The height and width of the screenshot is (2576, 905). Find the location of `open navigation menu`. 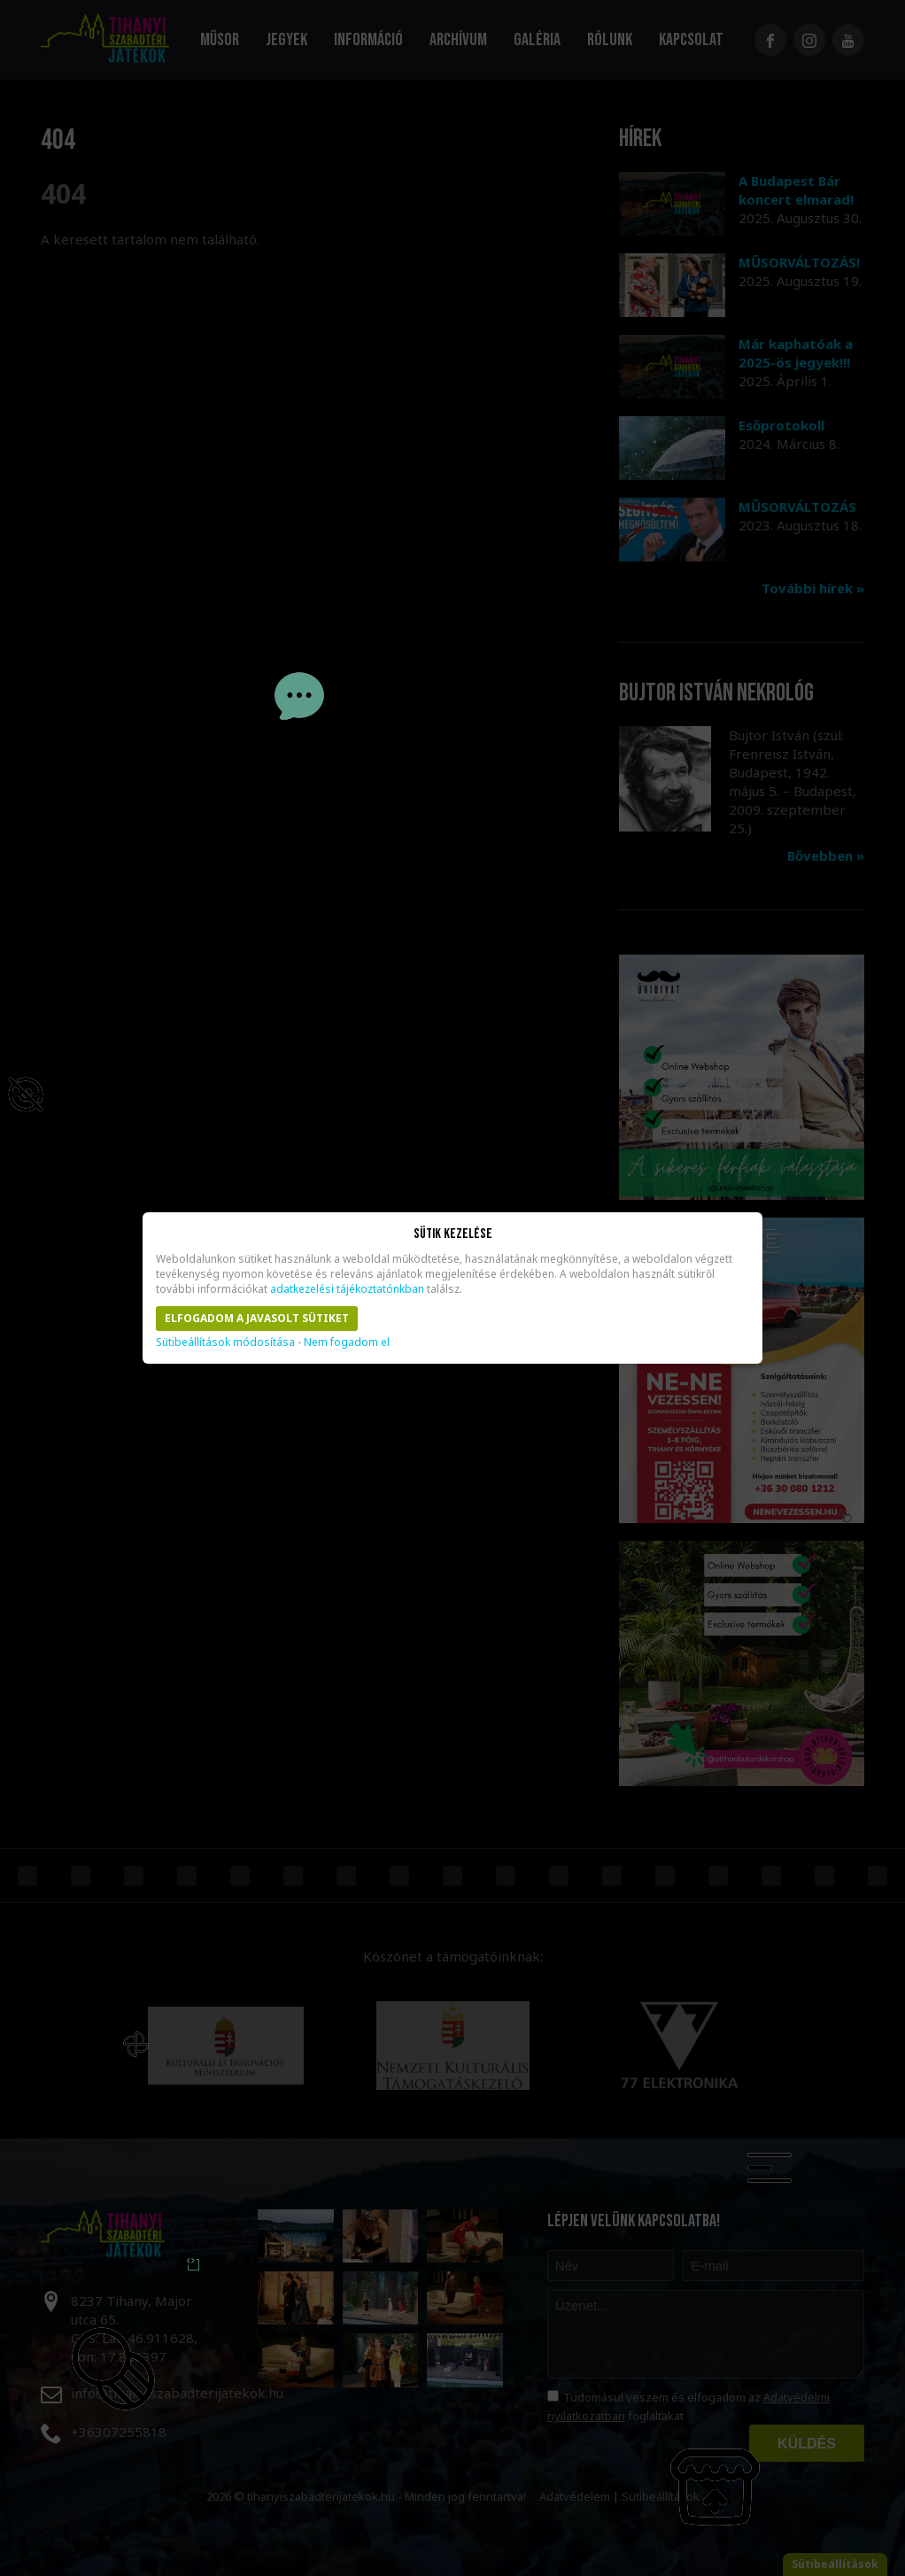

open navigation menu is located at coordinates (770, 2168).